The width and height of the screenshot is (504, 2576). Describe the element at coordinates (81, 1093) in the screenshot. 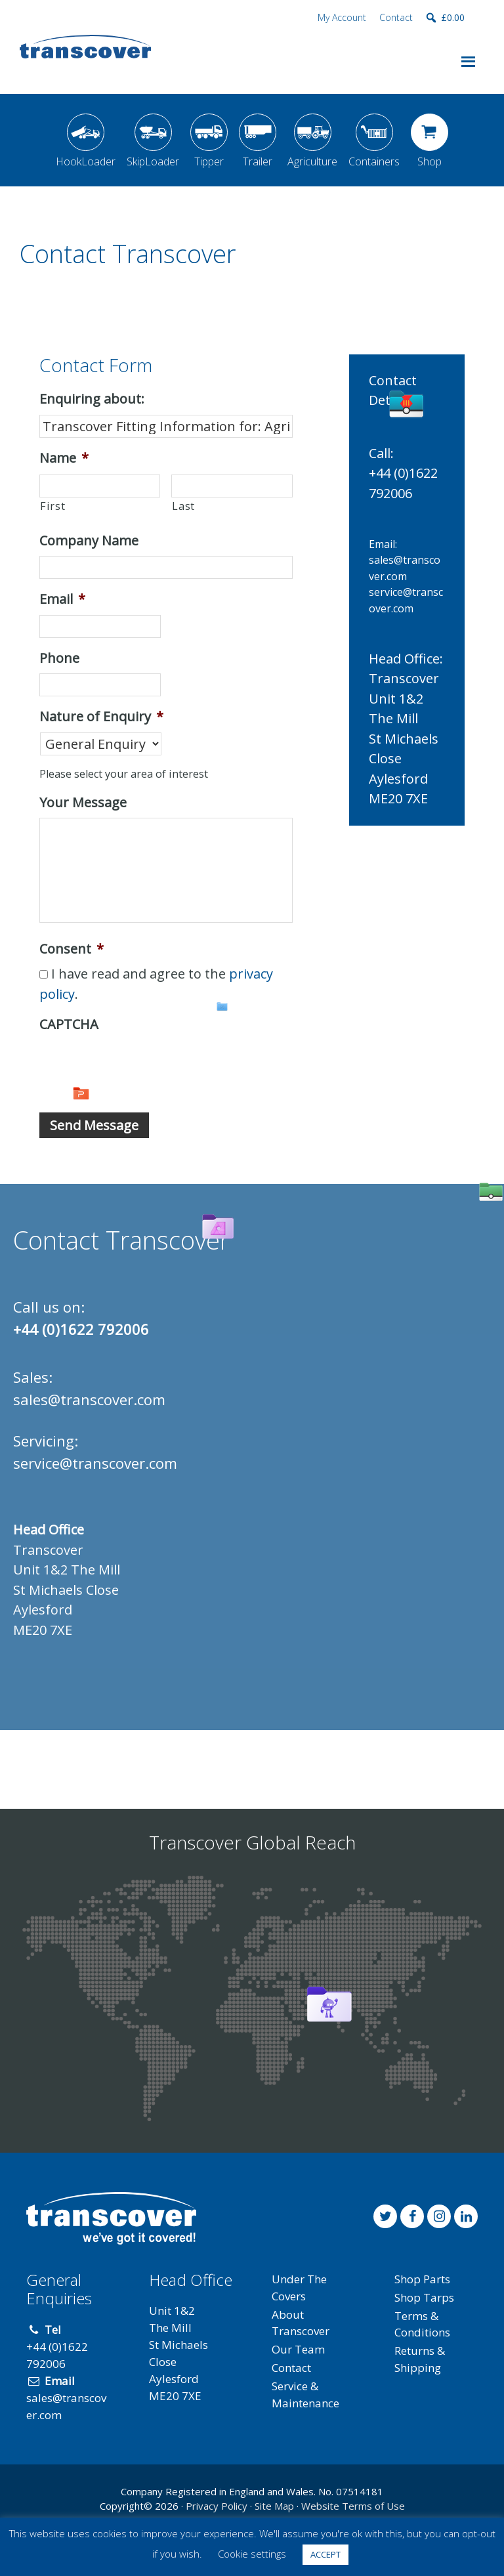

I see `open folder containing WPS presentation files` at that location.